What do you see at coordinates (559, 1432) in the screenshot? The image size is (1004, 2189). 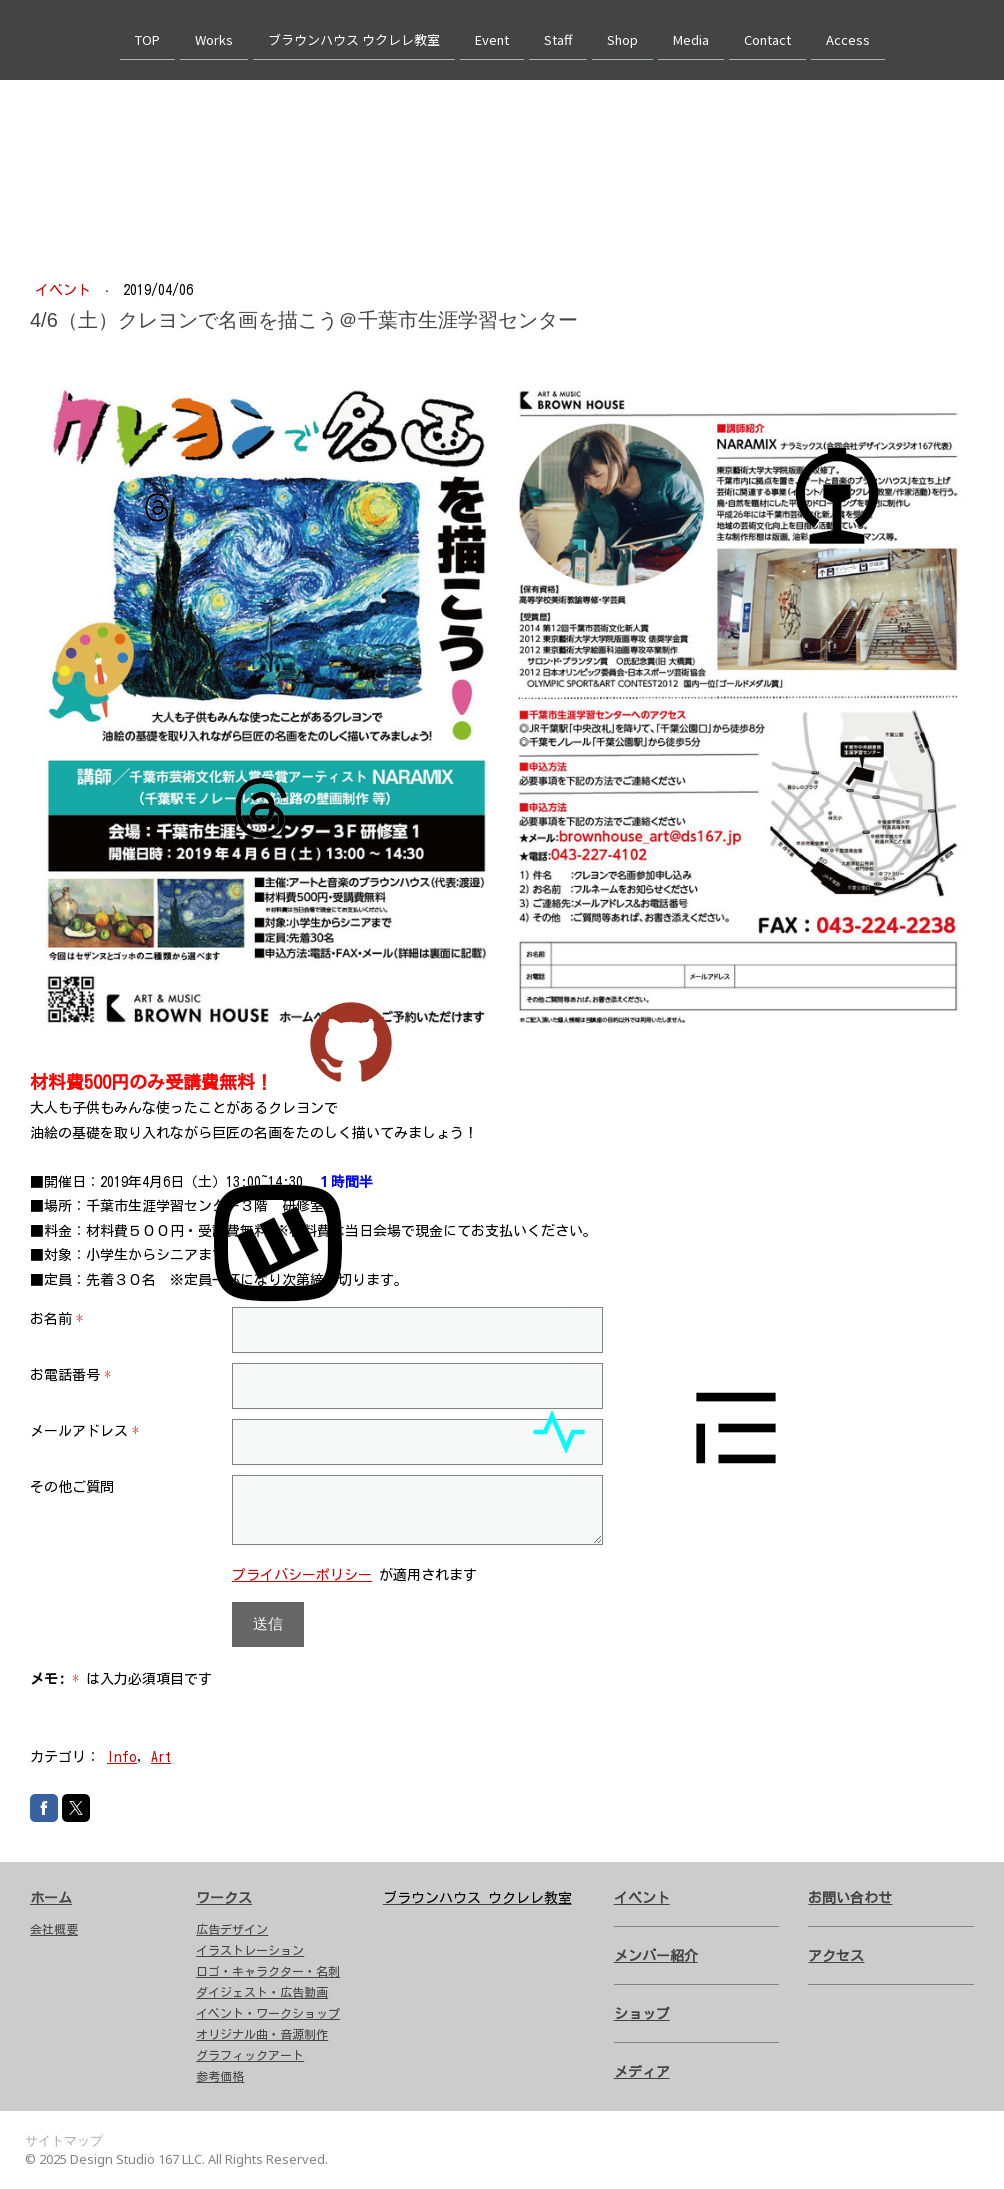 I see `view health or heart rate data` at bounding box center [559, 1432].